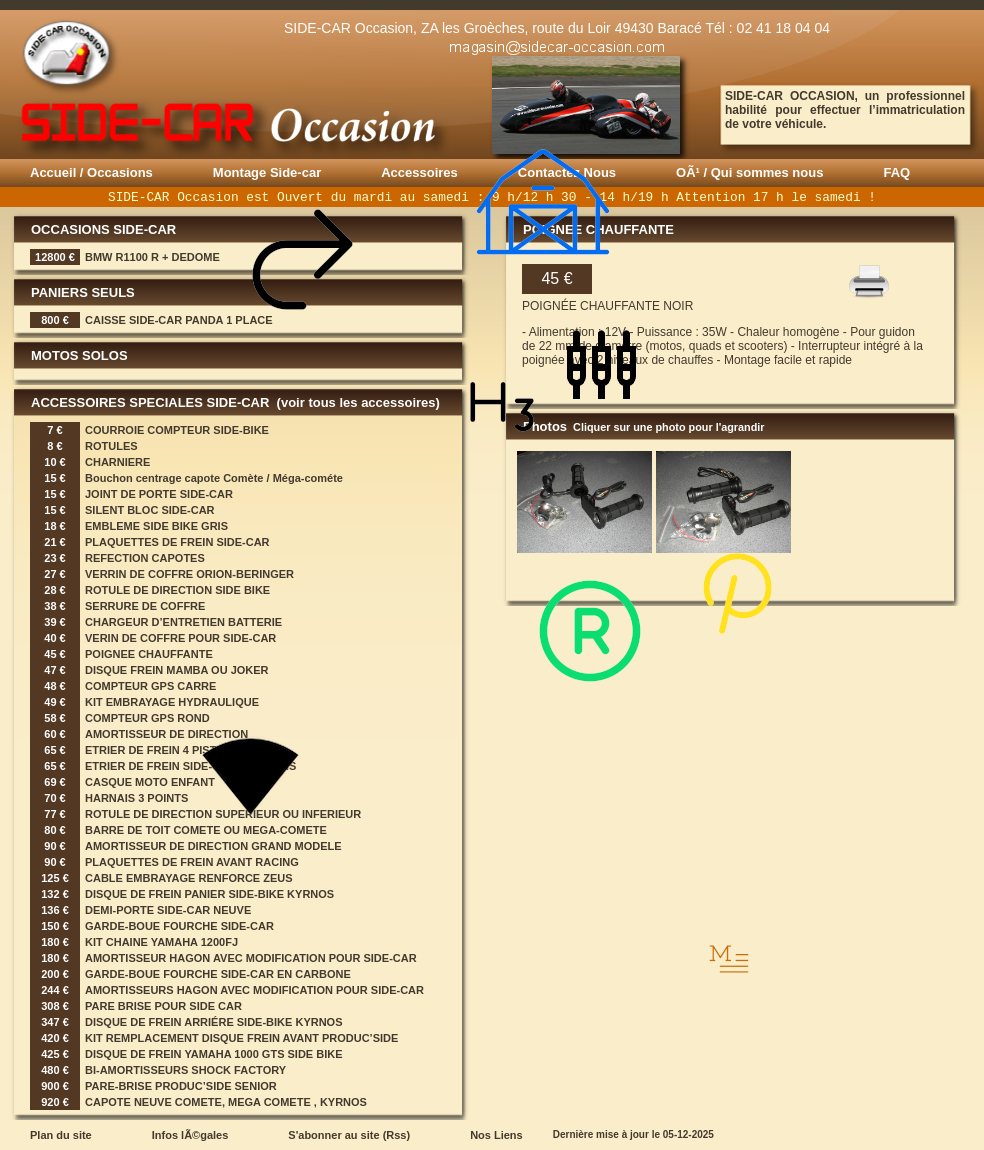 This screenshot has height=1150, width=984. I want to click on access farm or agricultural settings, so click(543, 211).